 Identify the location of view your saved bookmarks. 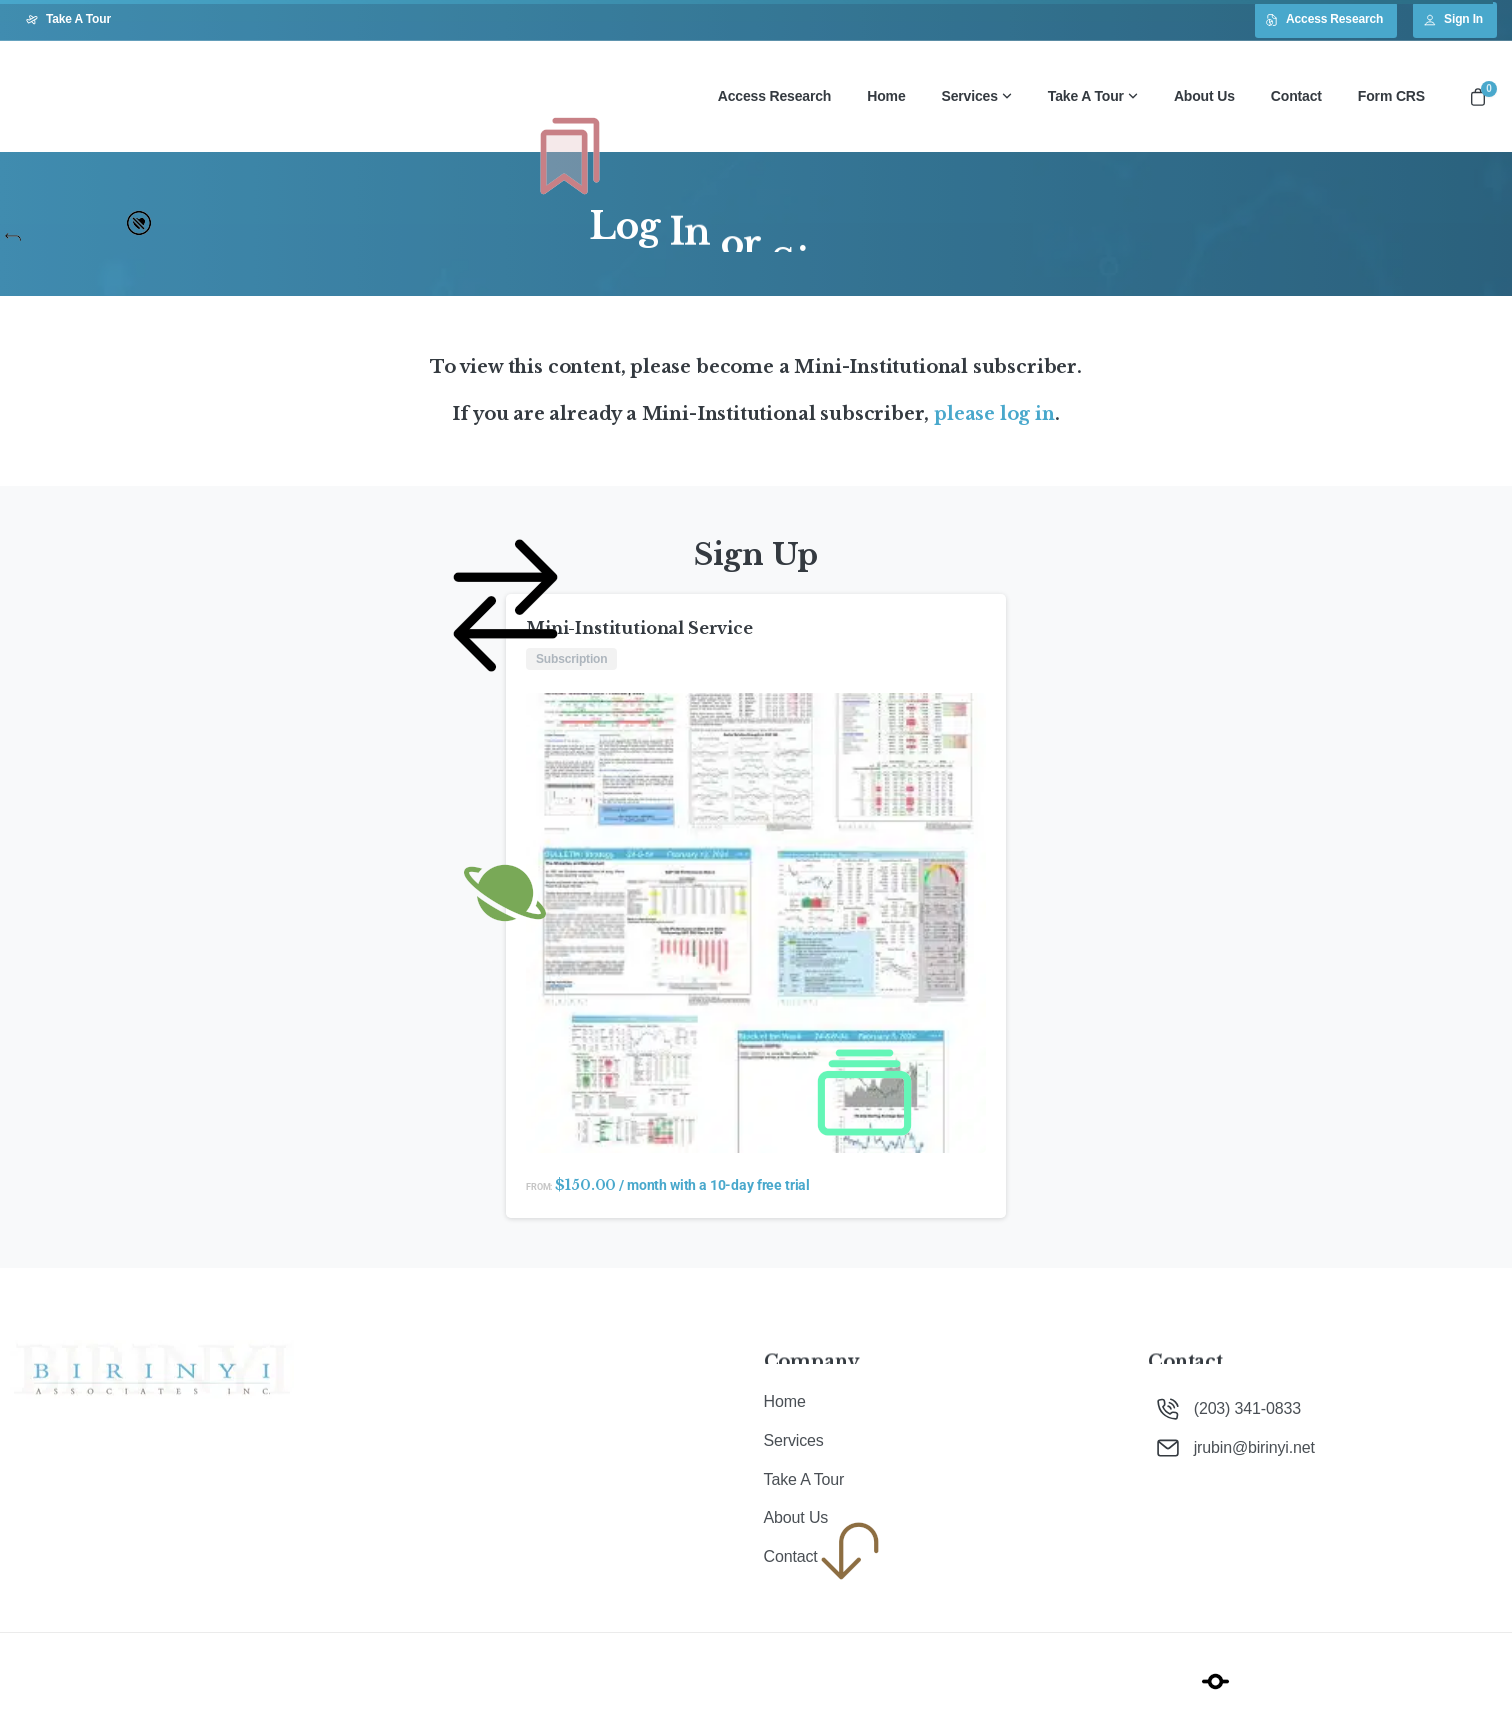
(570, 156).